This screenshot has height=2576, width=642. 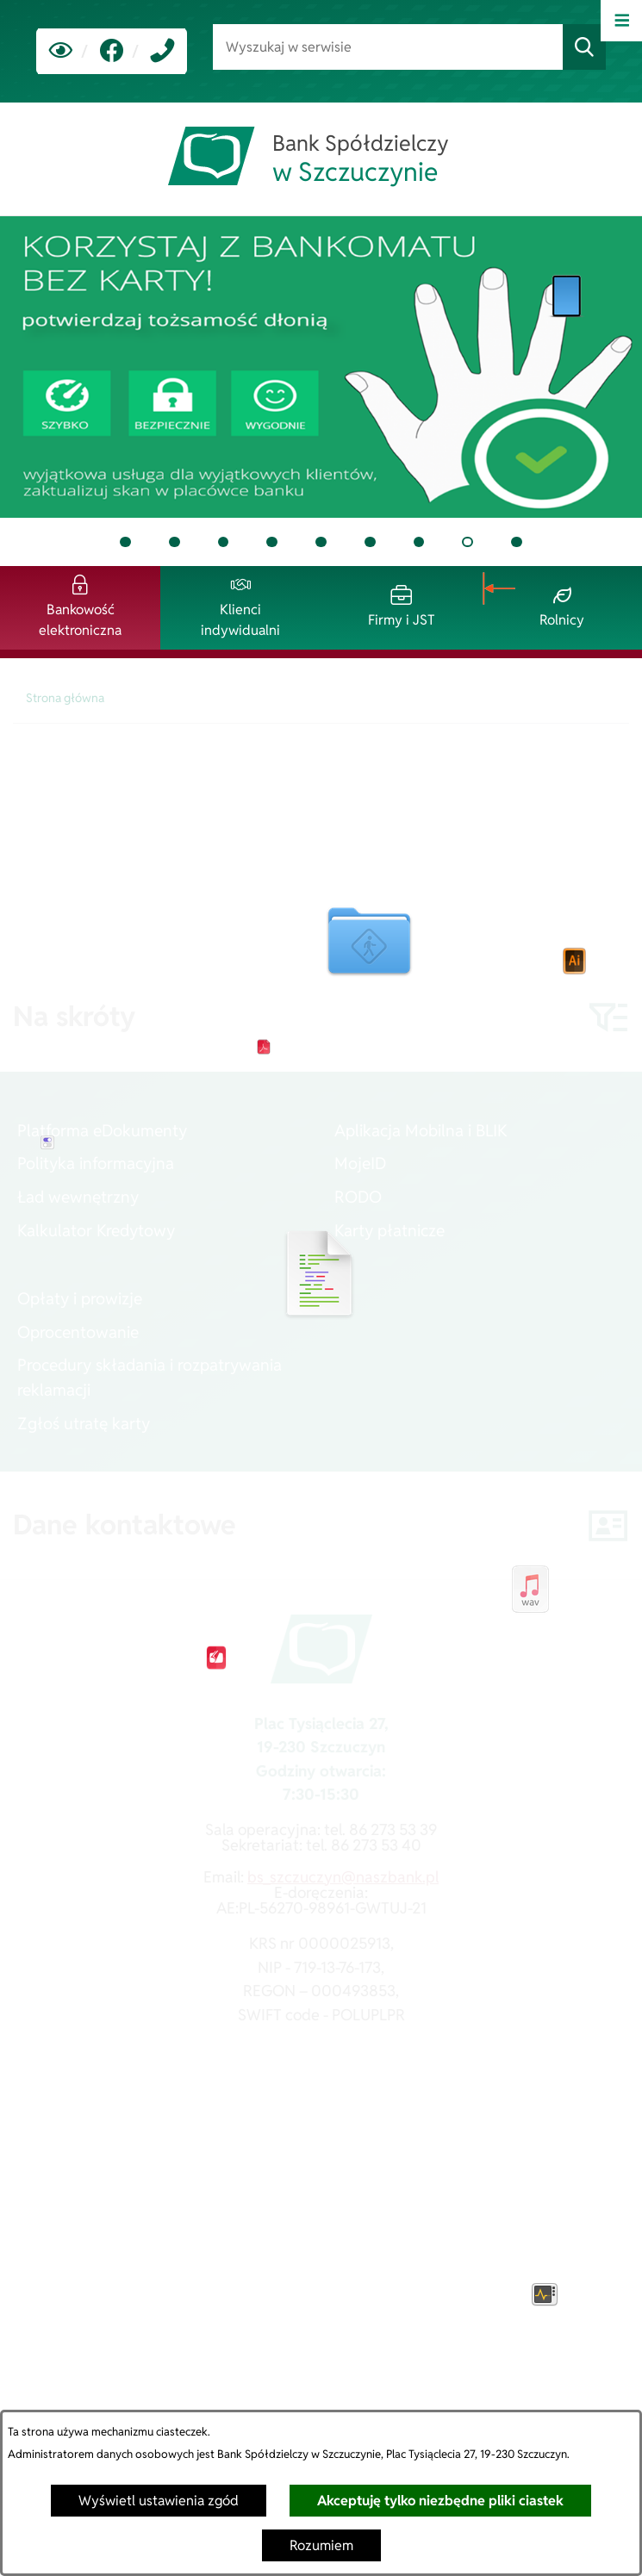 I want to click on open an Adobe Illustrator file, so click(x=574, y=961).